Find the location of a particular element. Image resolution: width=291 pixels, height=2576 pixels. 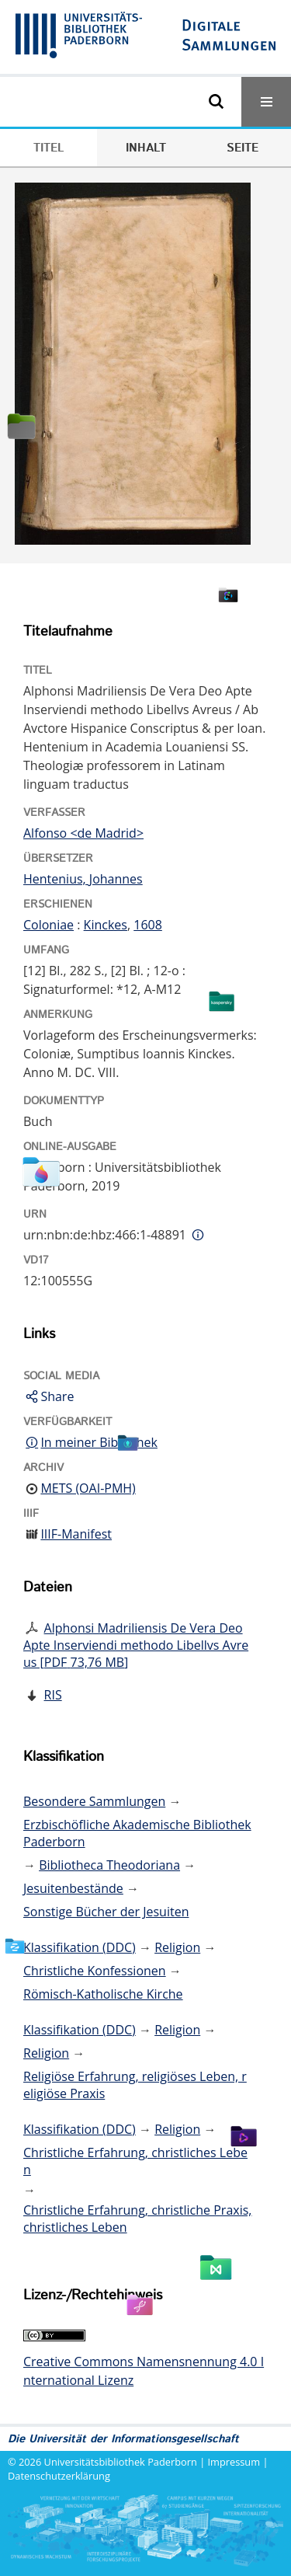

folder containing kaspersky antivirus files is located at coordinates (221, 1002).